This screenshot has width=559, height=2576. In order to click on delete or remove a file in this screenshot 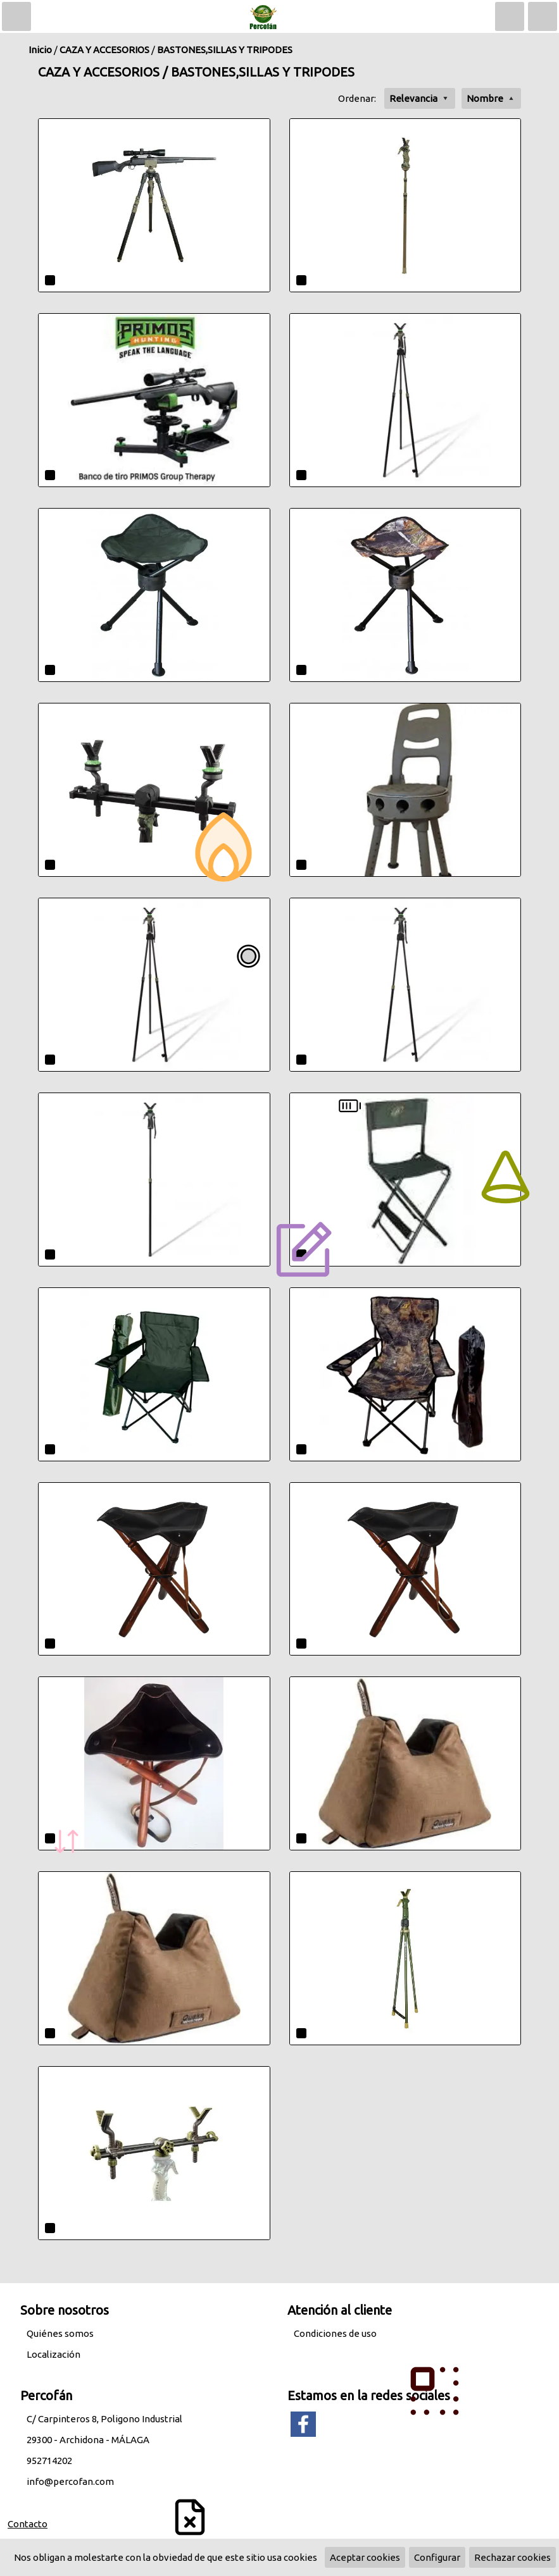, I will do `click(190, 2517)`.